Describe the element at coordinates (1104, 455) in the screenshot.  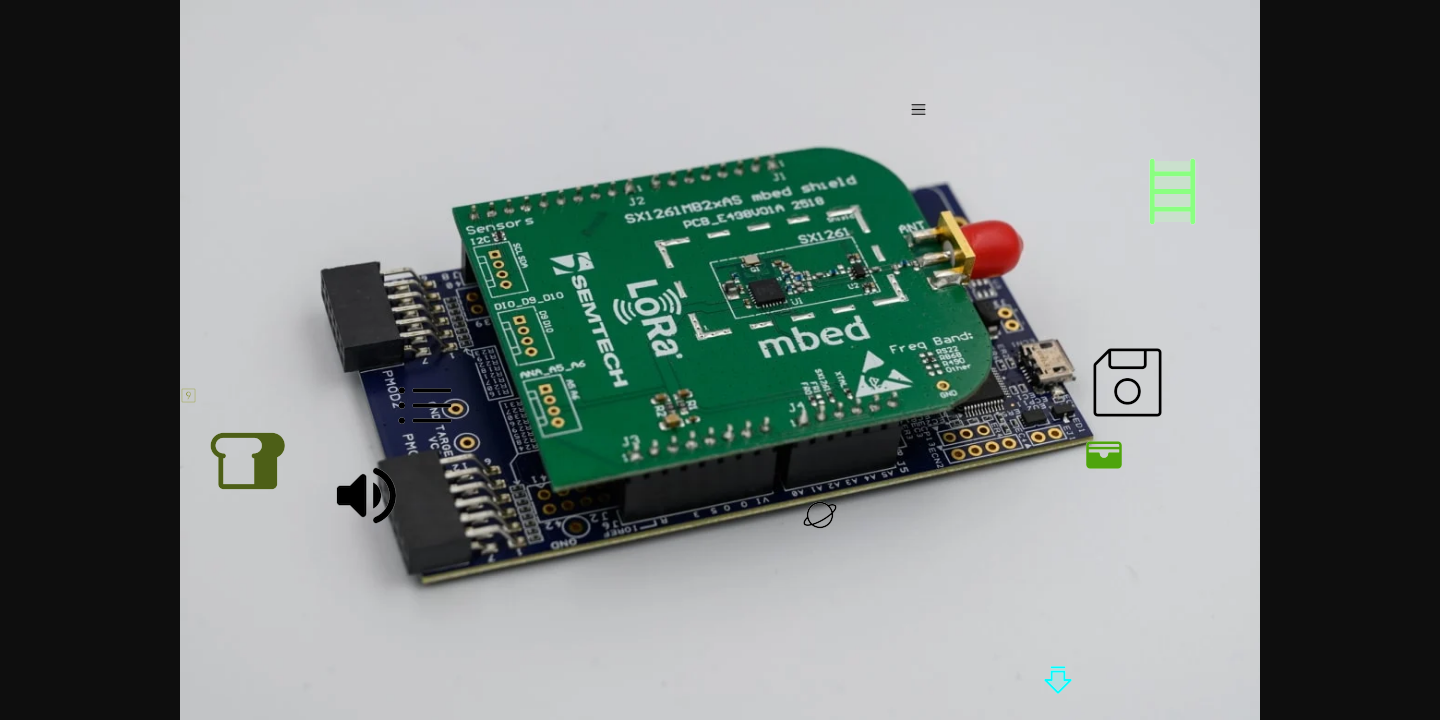
I see `access your wallet or saved payment methods` at that location.